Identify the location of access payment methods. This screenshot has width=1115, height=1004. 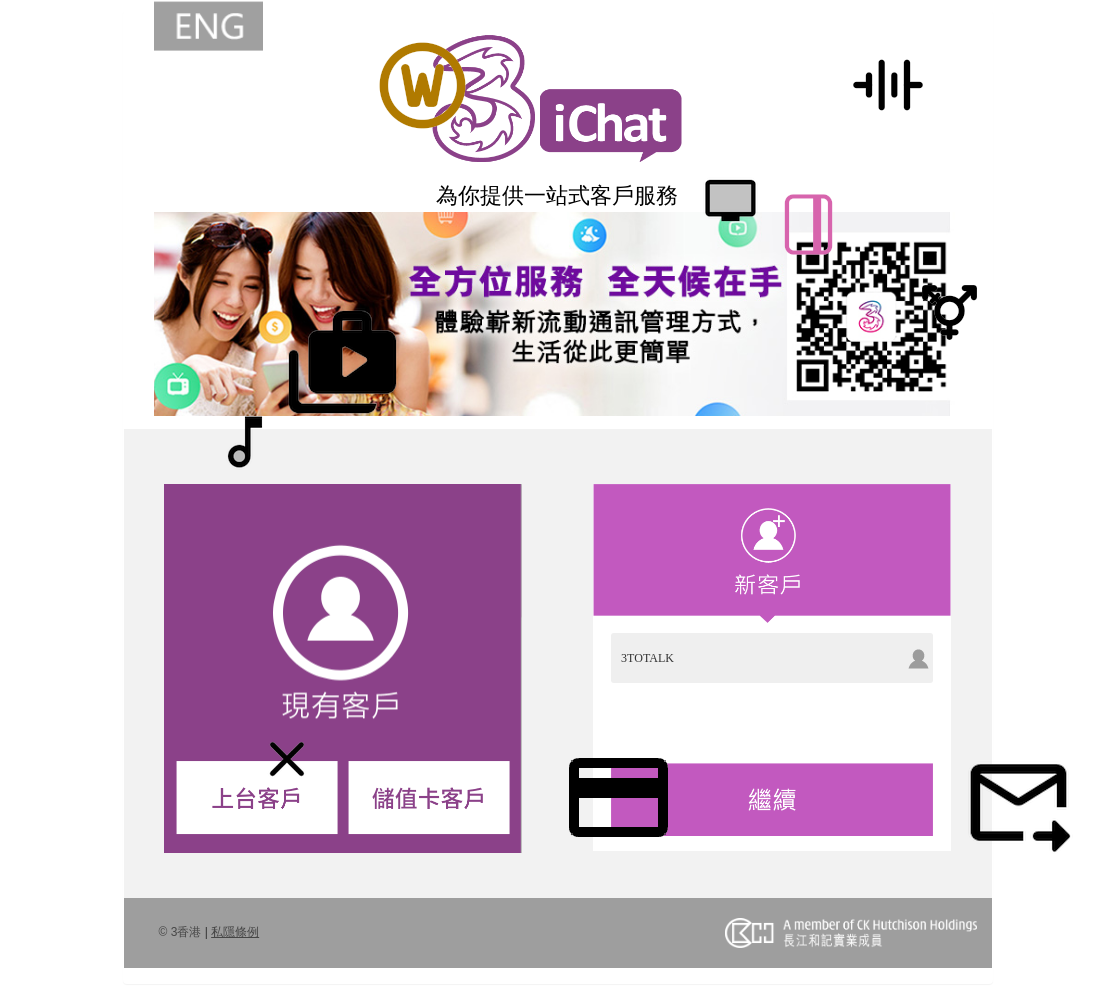
(618, 797).